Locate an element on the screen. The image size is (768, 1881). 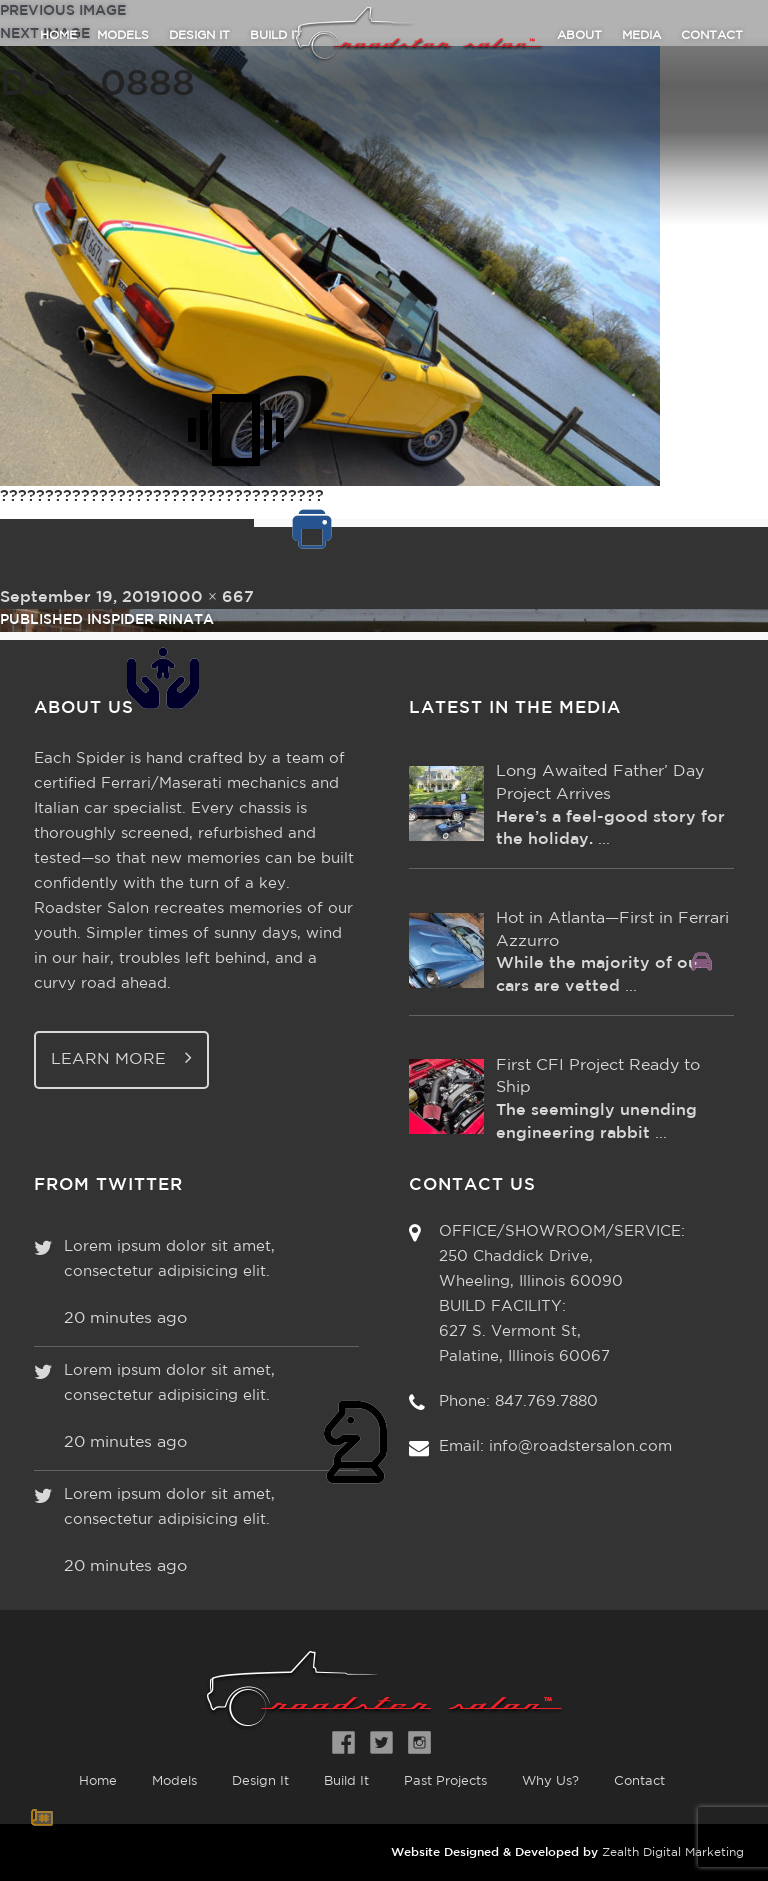
enable vibration mode for notifications is located at coordinates (236, 430).